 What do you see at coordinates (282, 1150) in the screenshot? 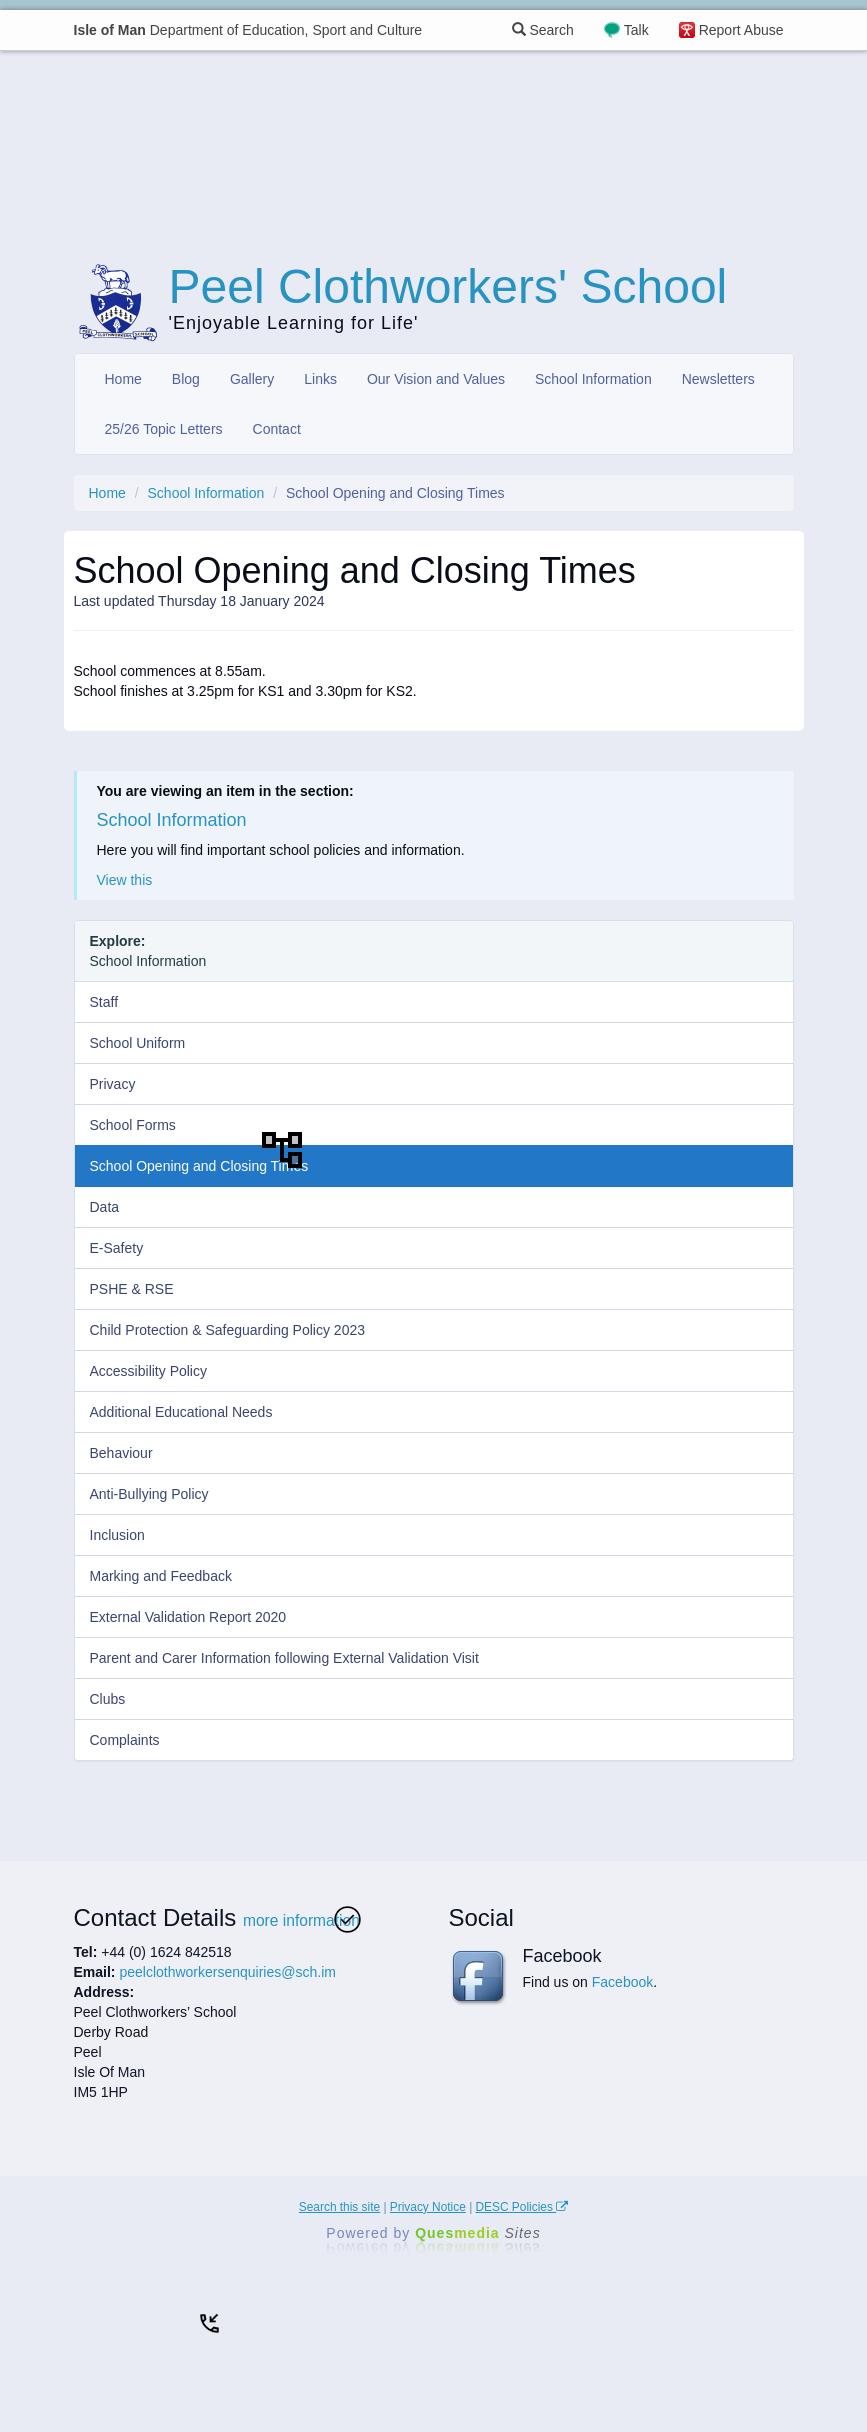
I see `view organizational hierarchy or structure` at bounding box center [282, 1150].